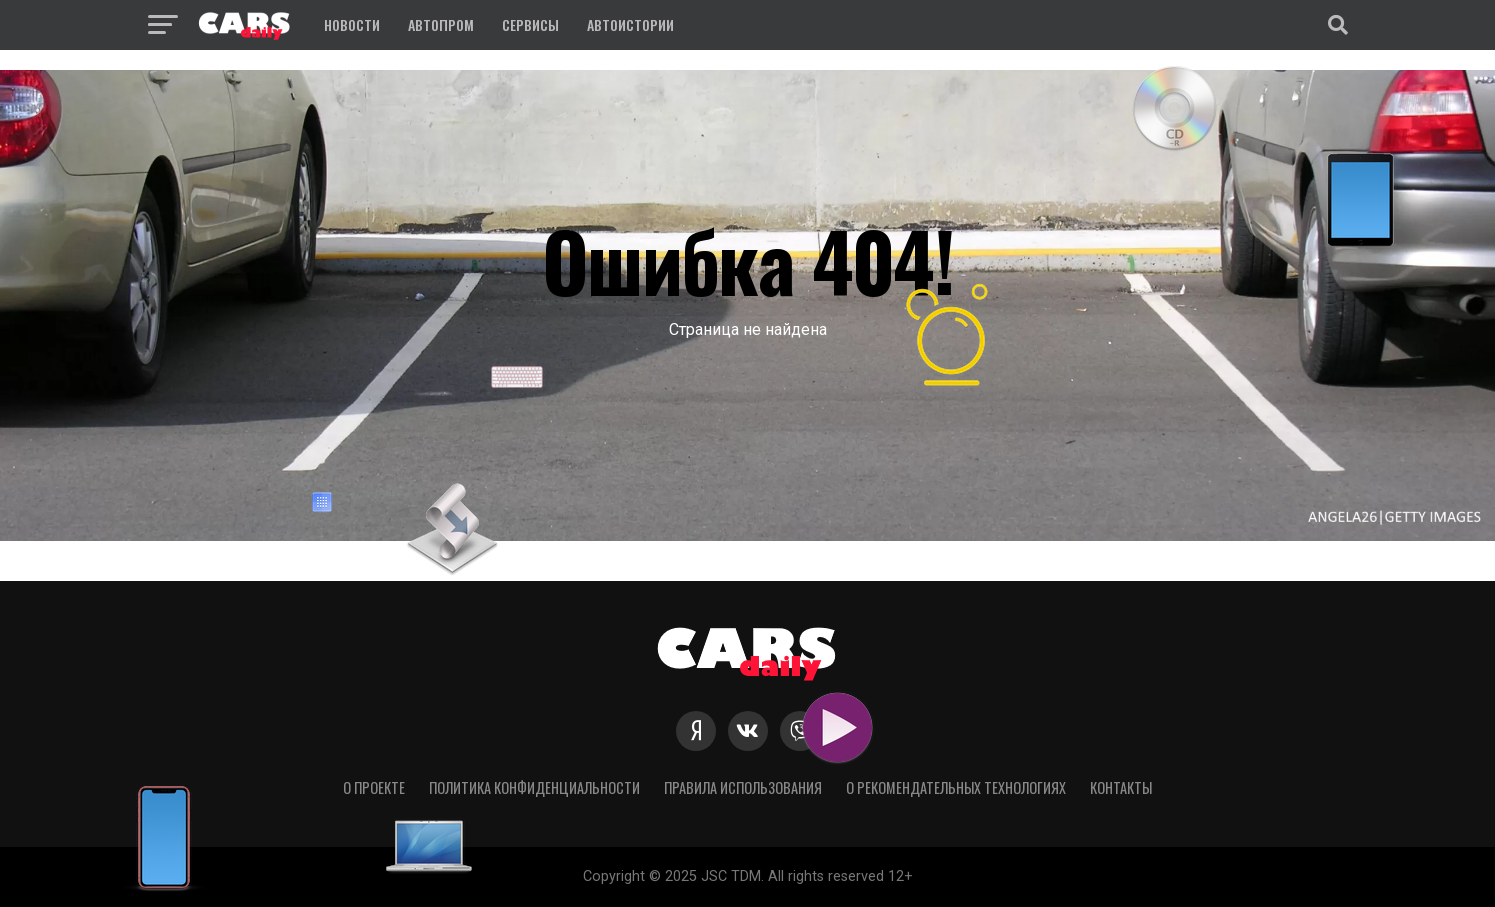  Describe the element at coordinates (951, 334) in the screenshot. I see `add particle effects to video` at that location.